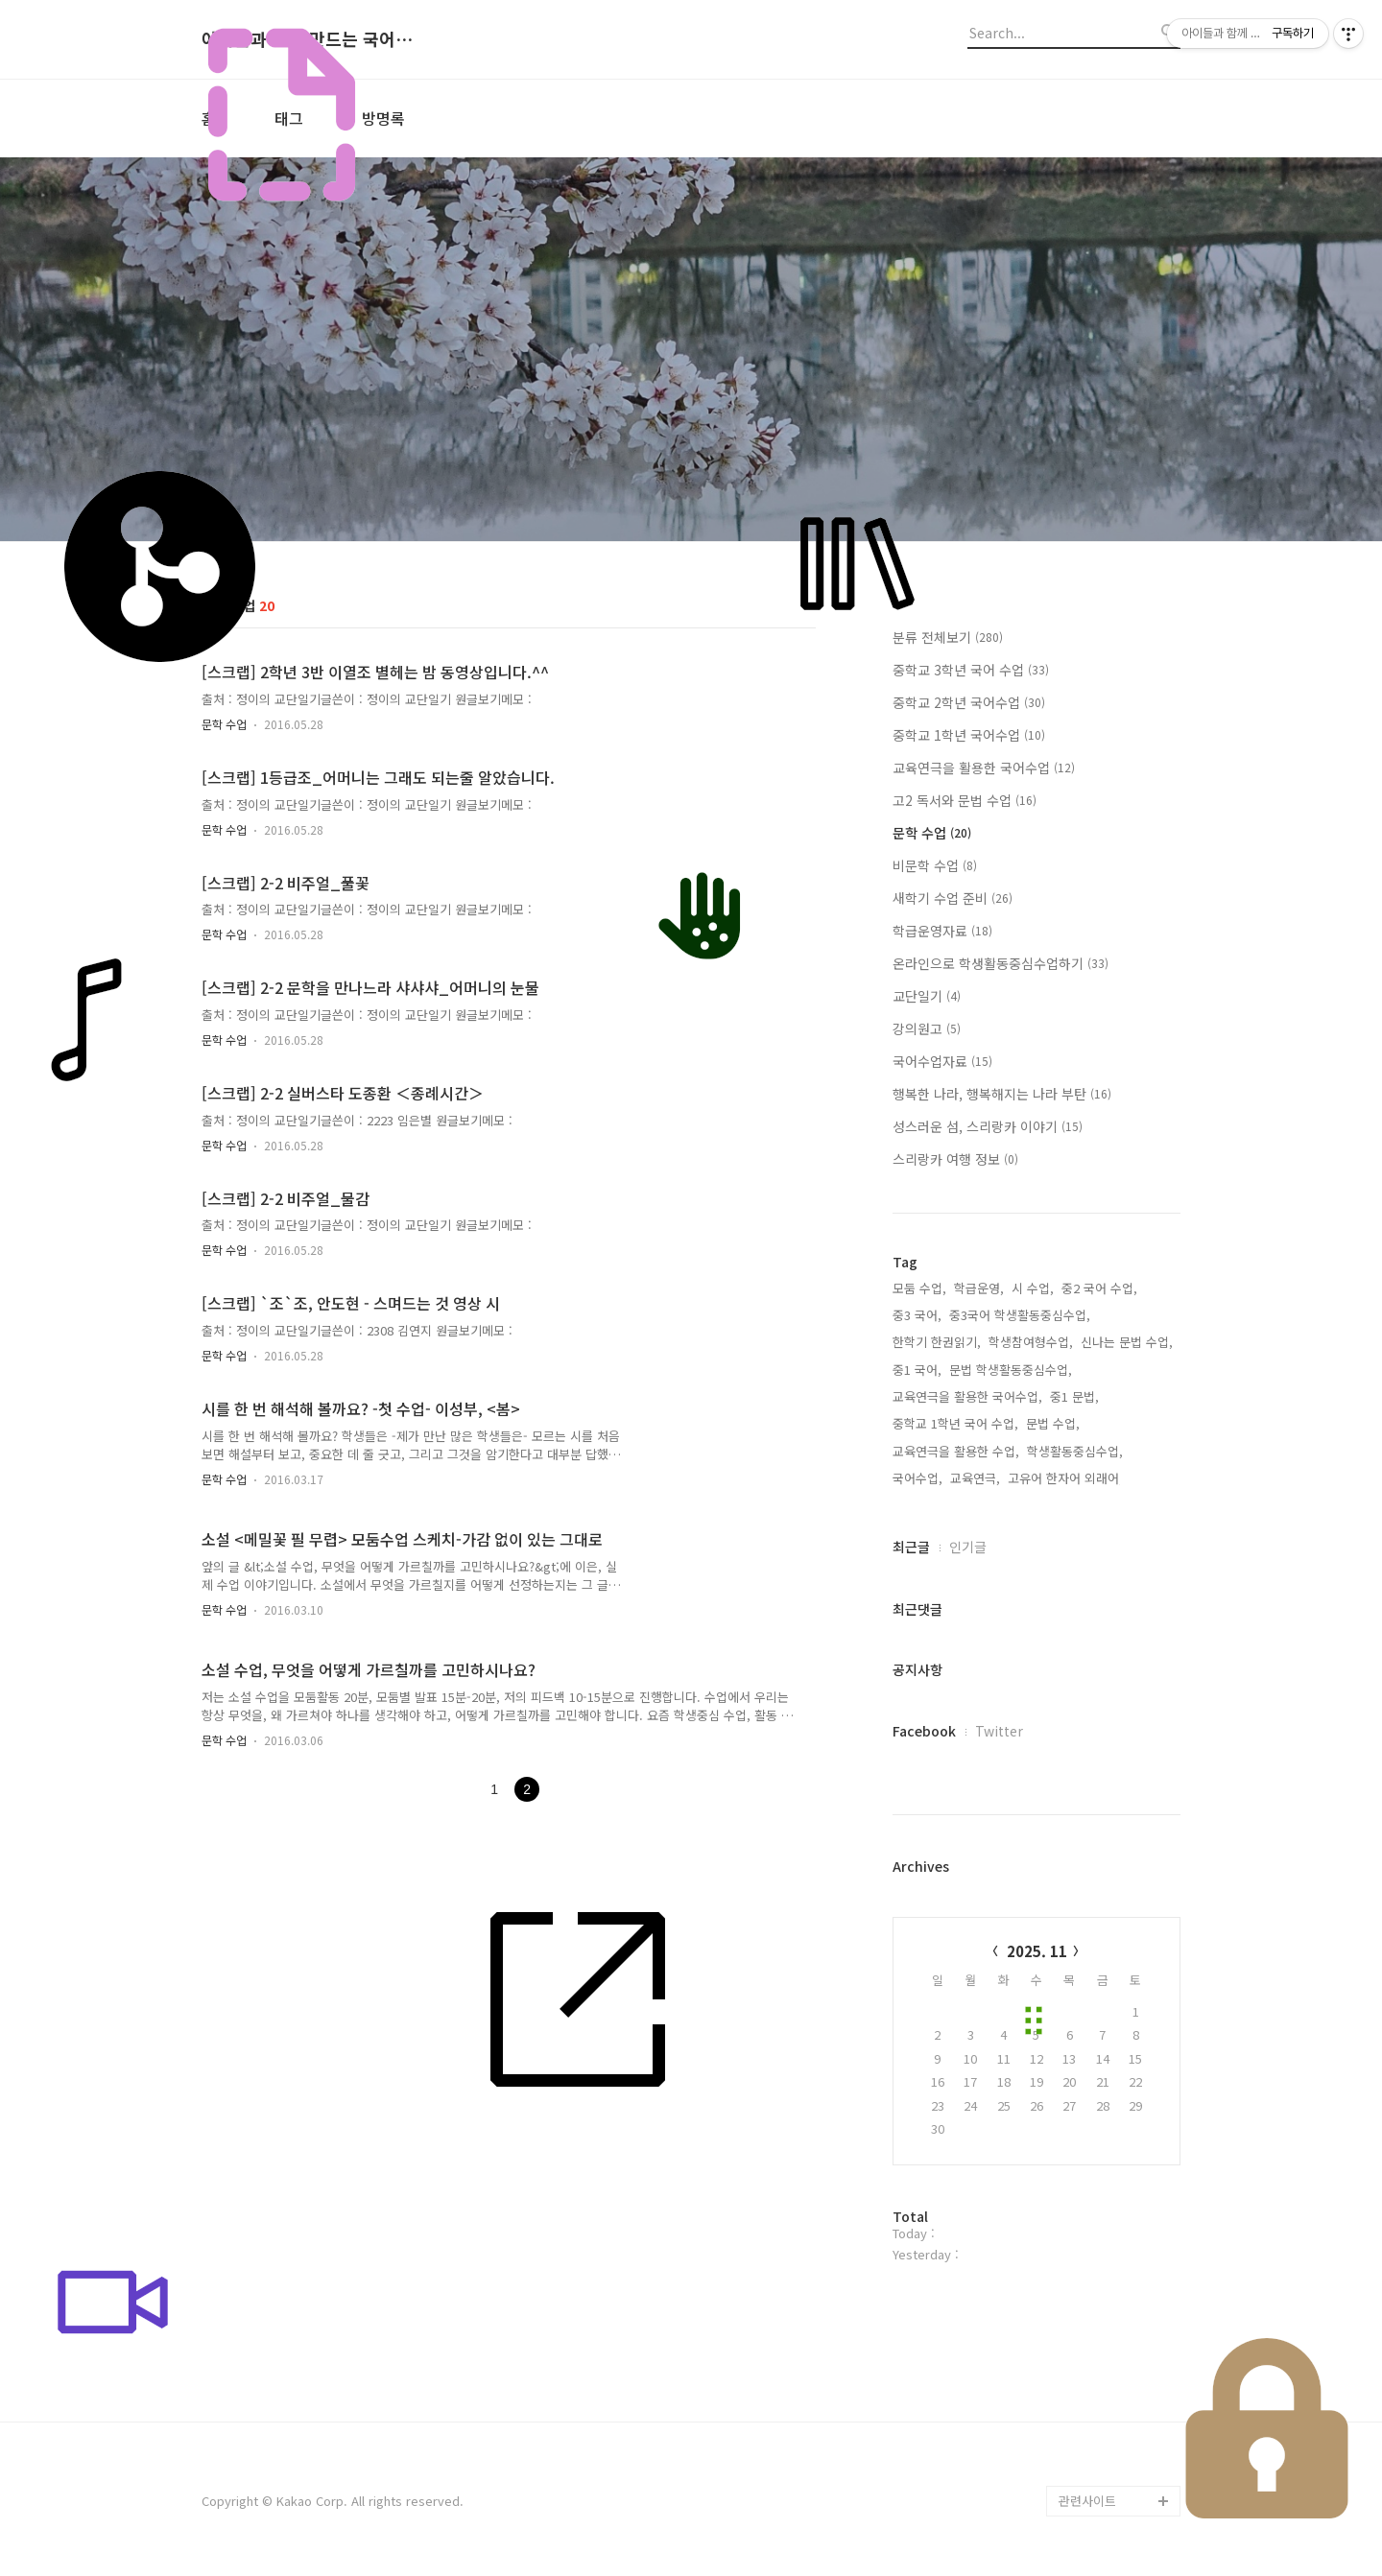 The height and width of the screenshot is (2576, 1382). What do you see at coordinates (1034, 2021) in the screenshot?
I see `drag to reorder or rearrange items` at bounding box center [1034, 2021].